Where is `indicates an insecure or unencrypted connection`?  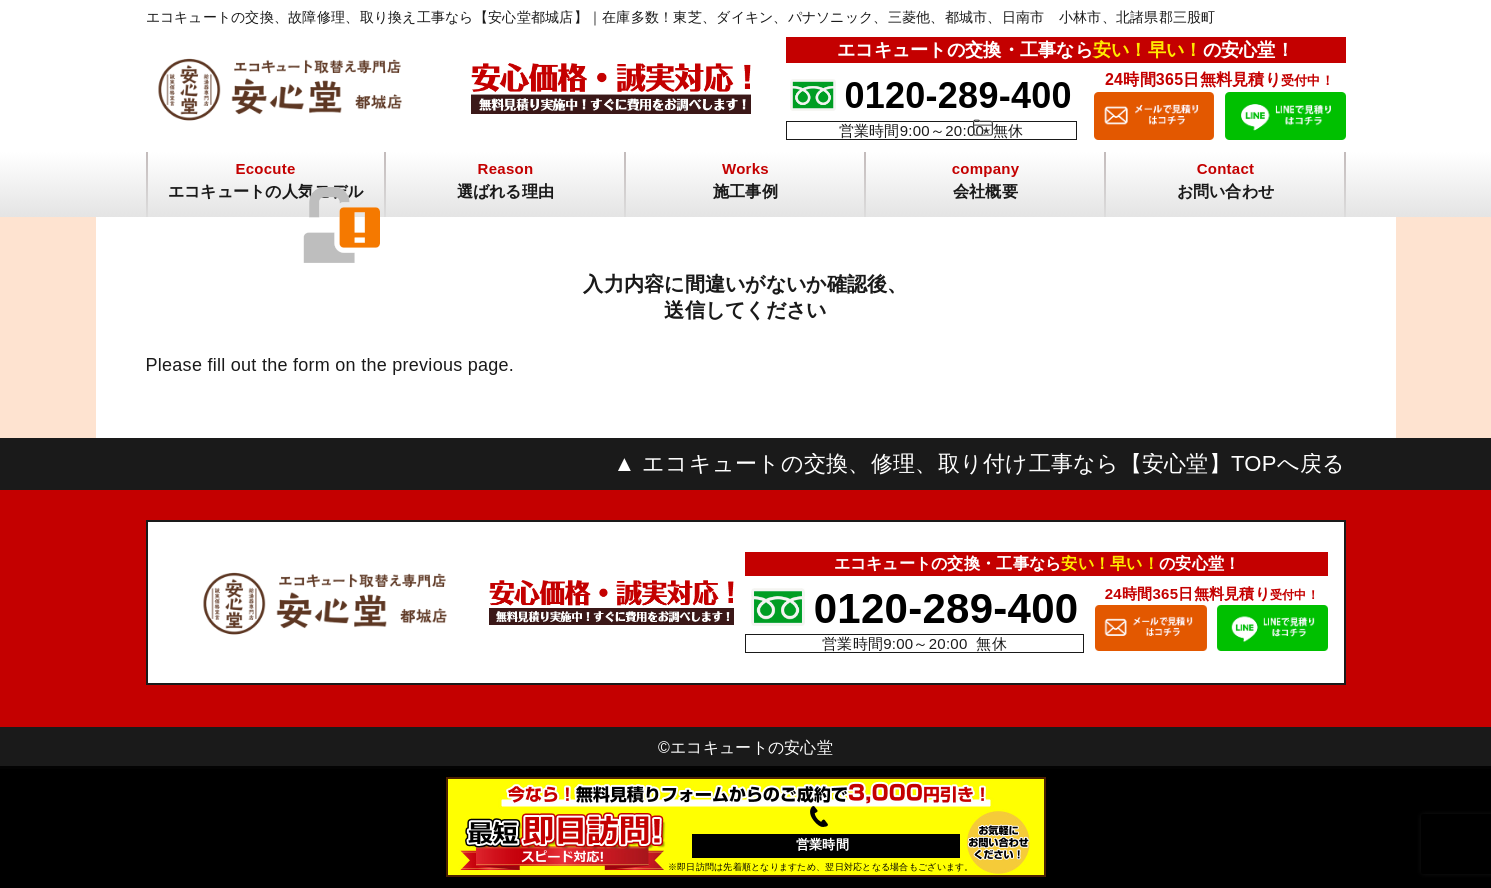 indicates an insecure or unencrypted connection is located at coordinates (339, 227).